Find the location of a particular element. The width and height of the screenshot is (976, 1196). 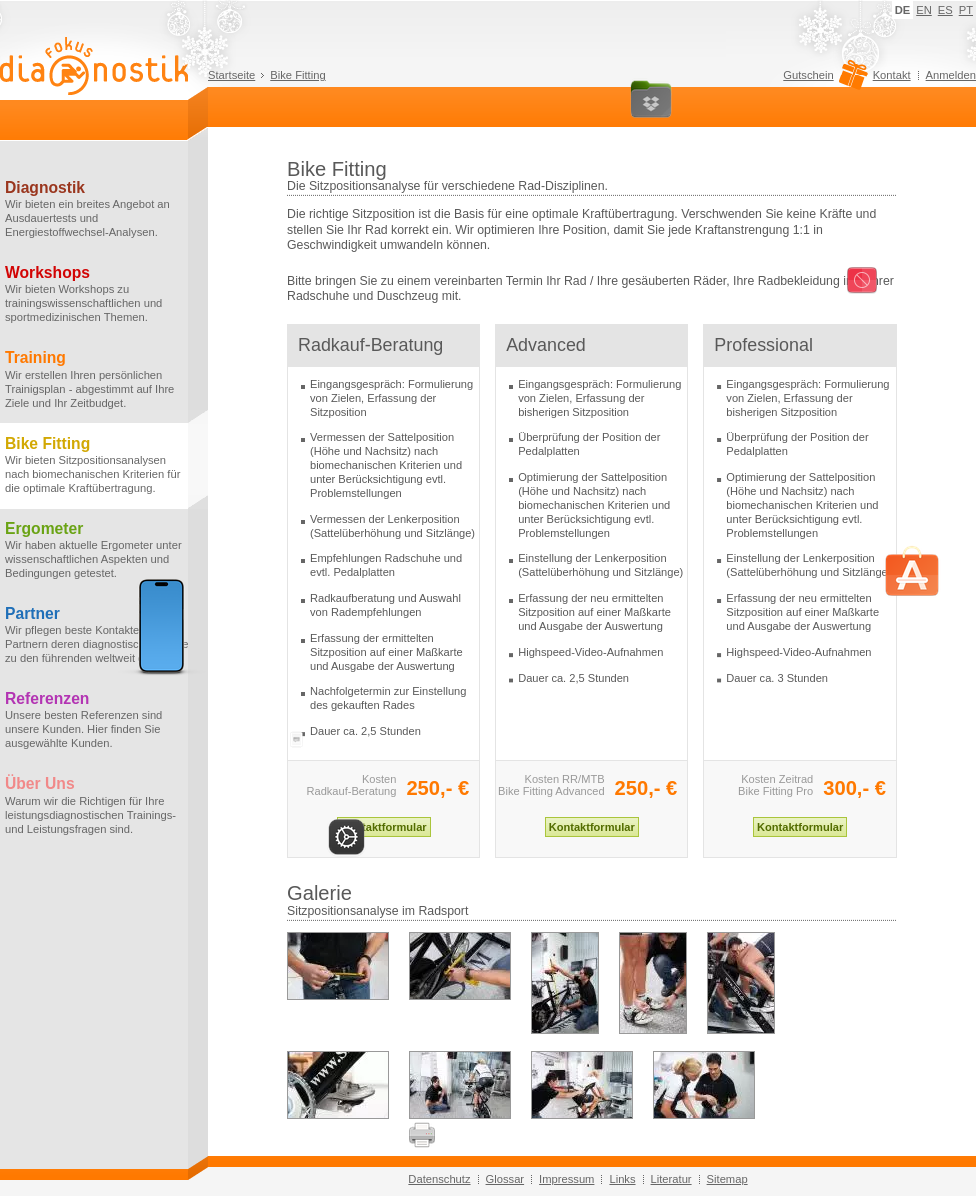

open the software center to browse and install applications is located at coordinates (912, 575).